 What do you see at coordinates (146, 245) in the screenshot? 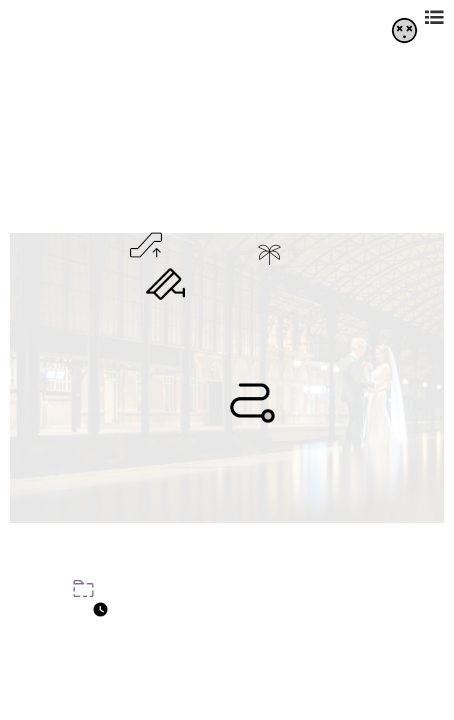
I see `indicates escalator going up` at bounding box center [146, 245].